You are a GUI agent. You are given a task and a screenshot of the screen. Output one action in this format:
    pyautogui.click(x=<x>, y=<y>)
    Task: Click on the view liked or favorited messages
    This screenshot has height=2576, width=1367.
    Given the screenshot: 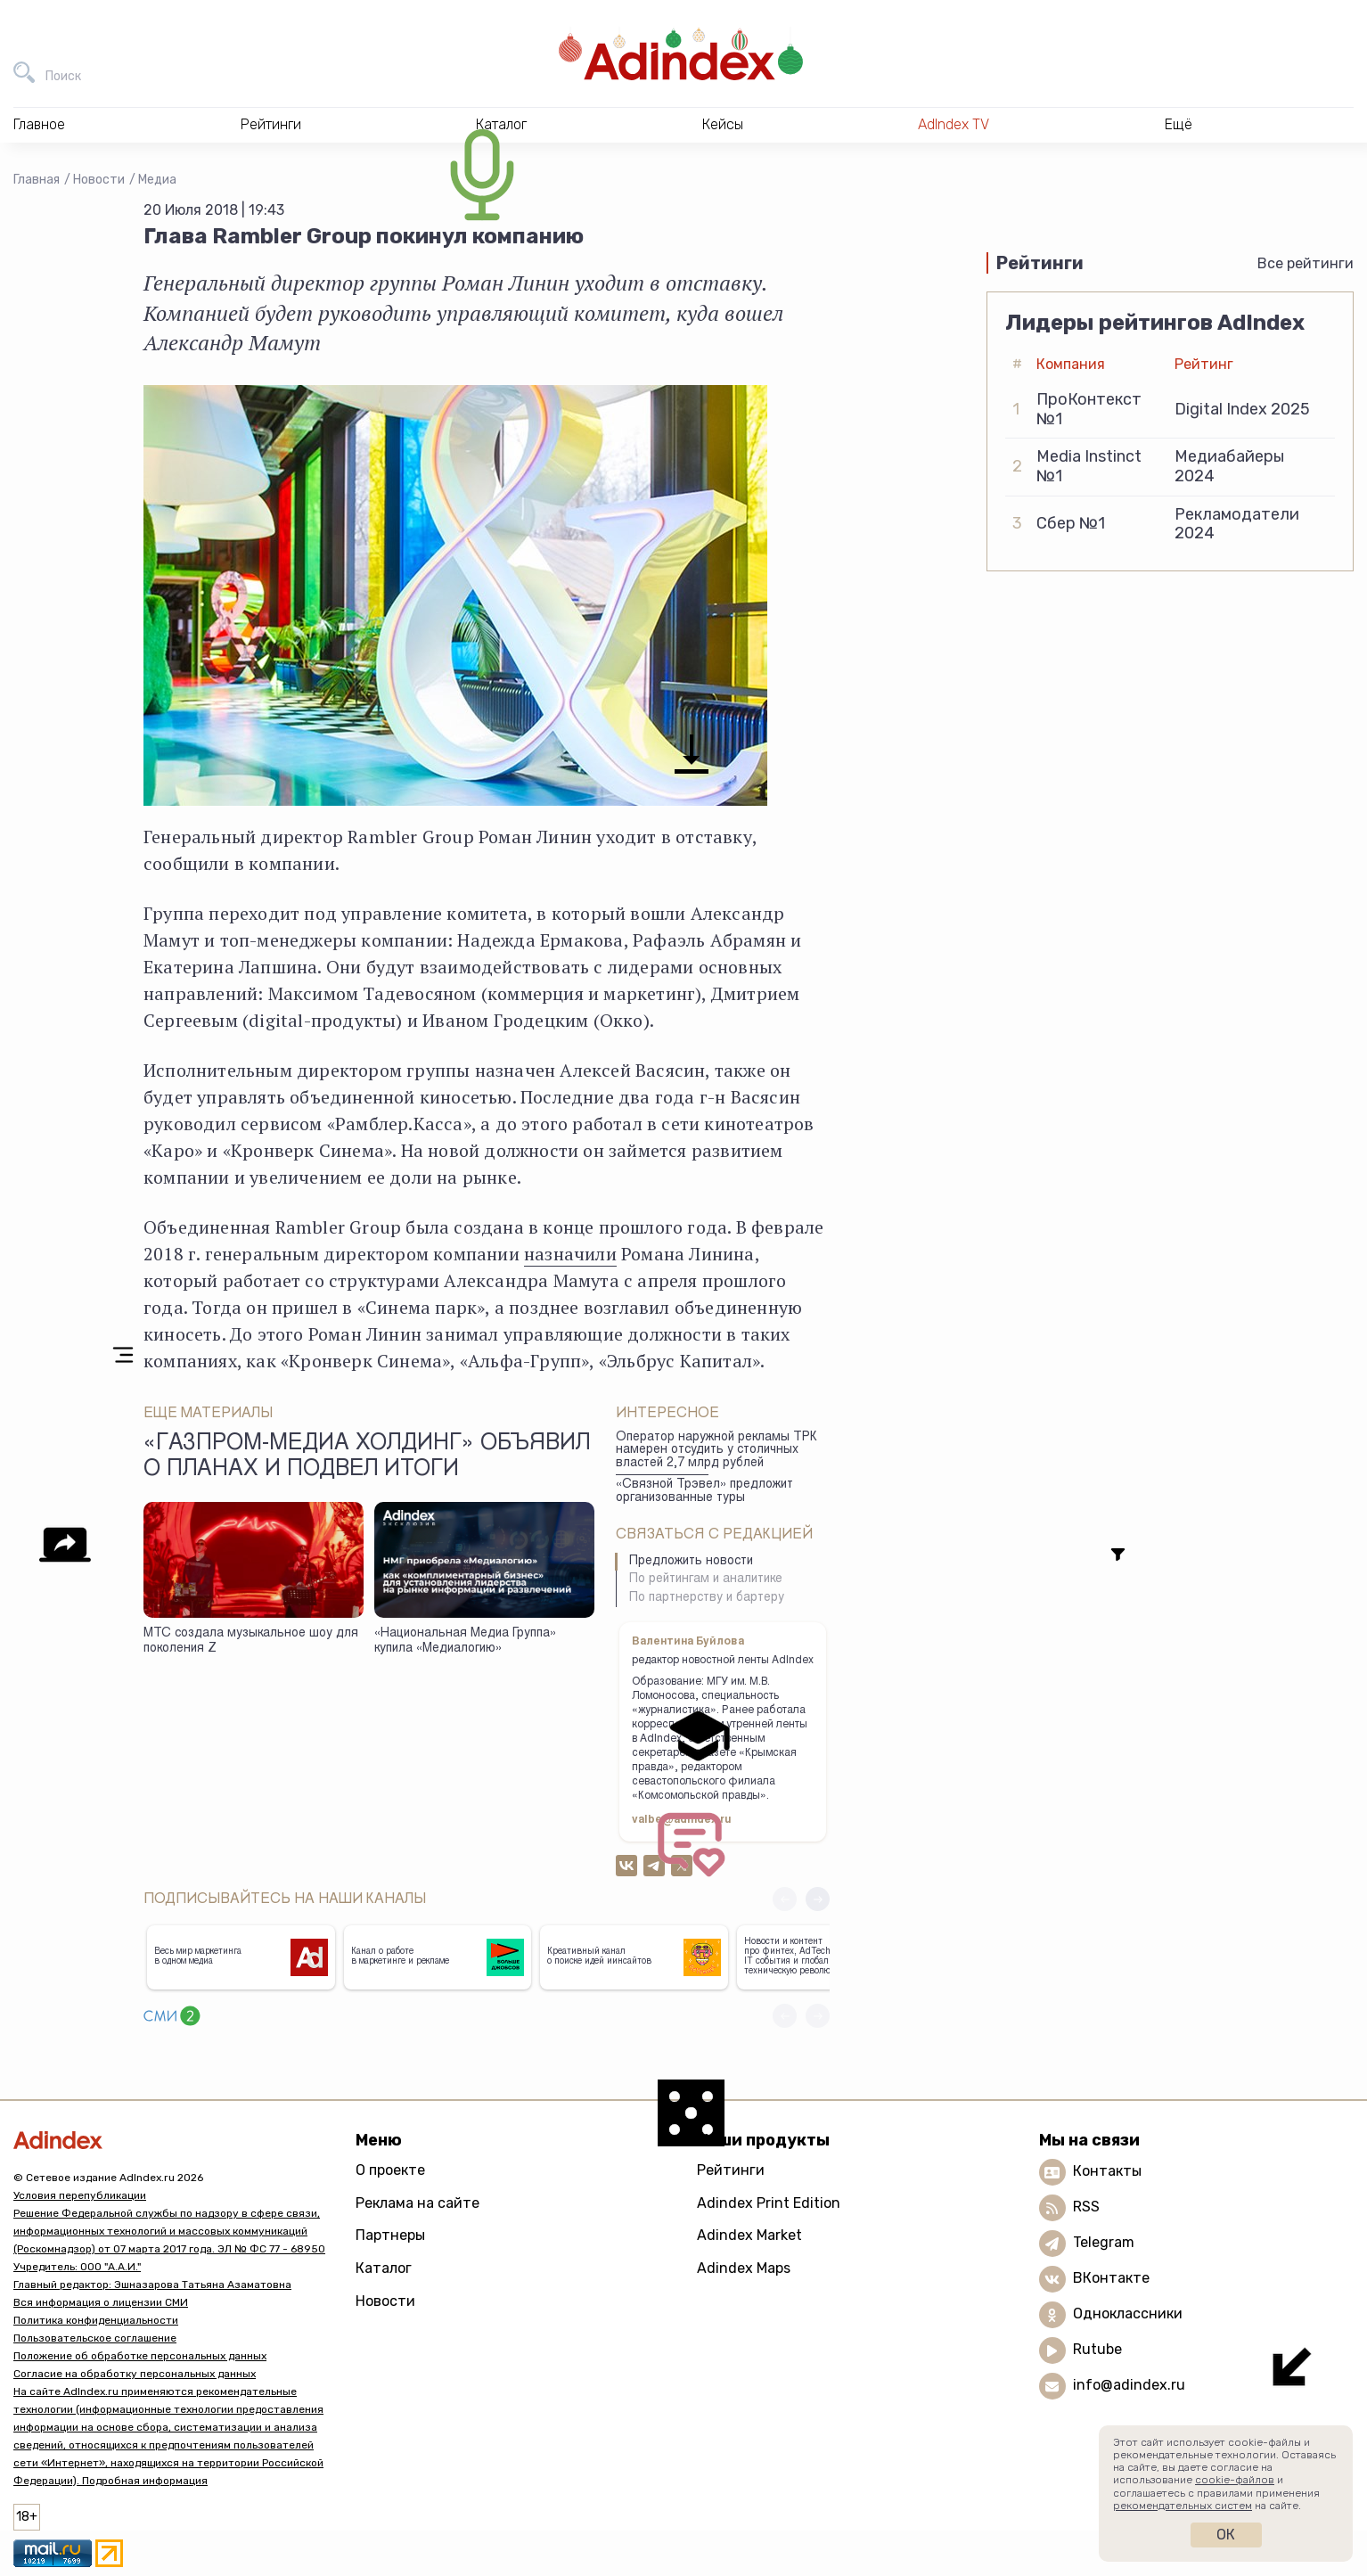 What is the action you would take?
    pyautogui.click(x=690, y=1842)
    